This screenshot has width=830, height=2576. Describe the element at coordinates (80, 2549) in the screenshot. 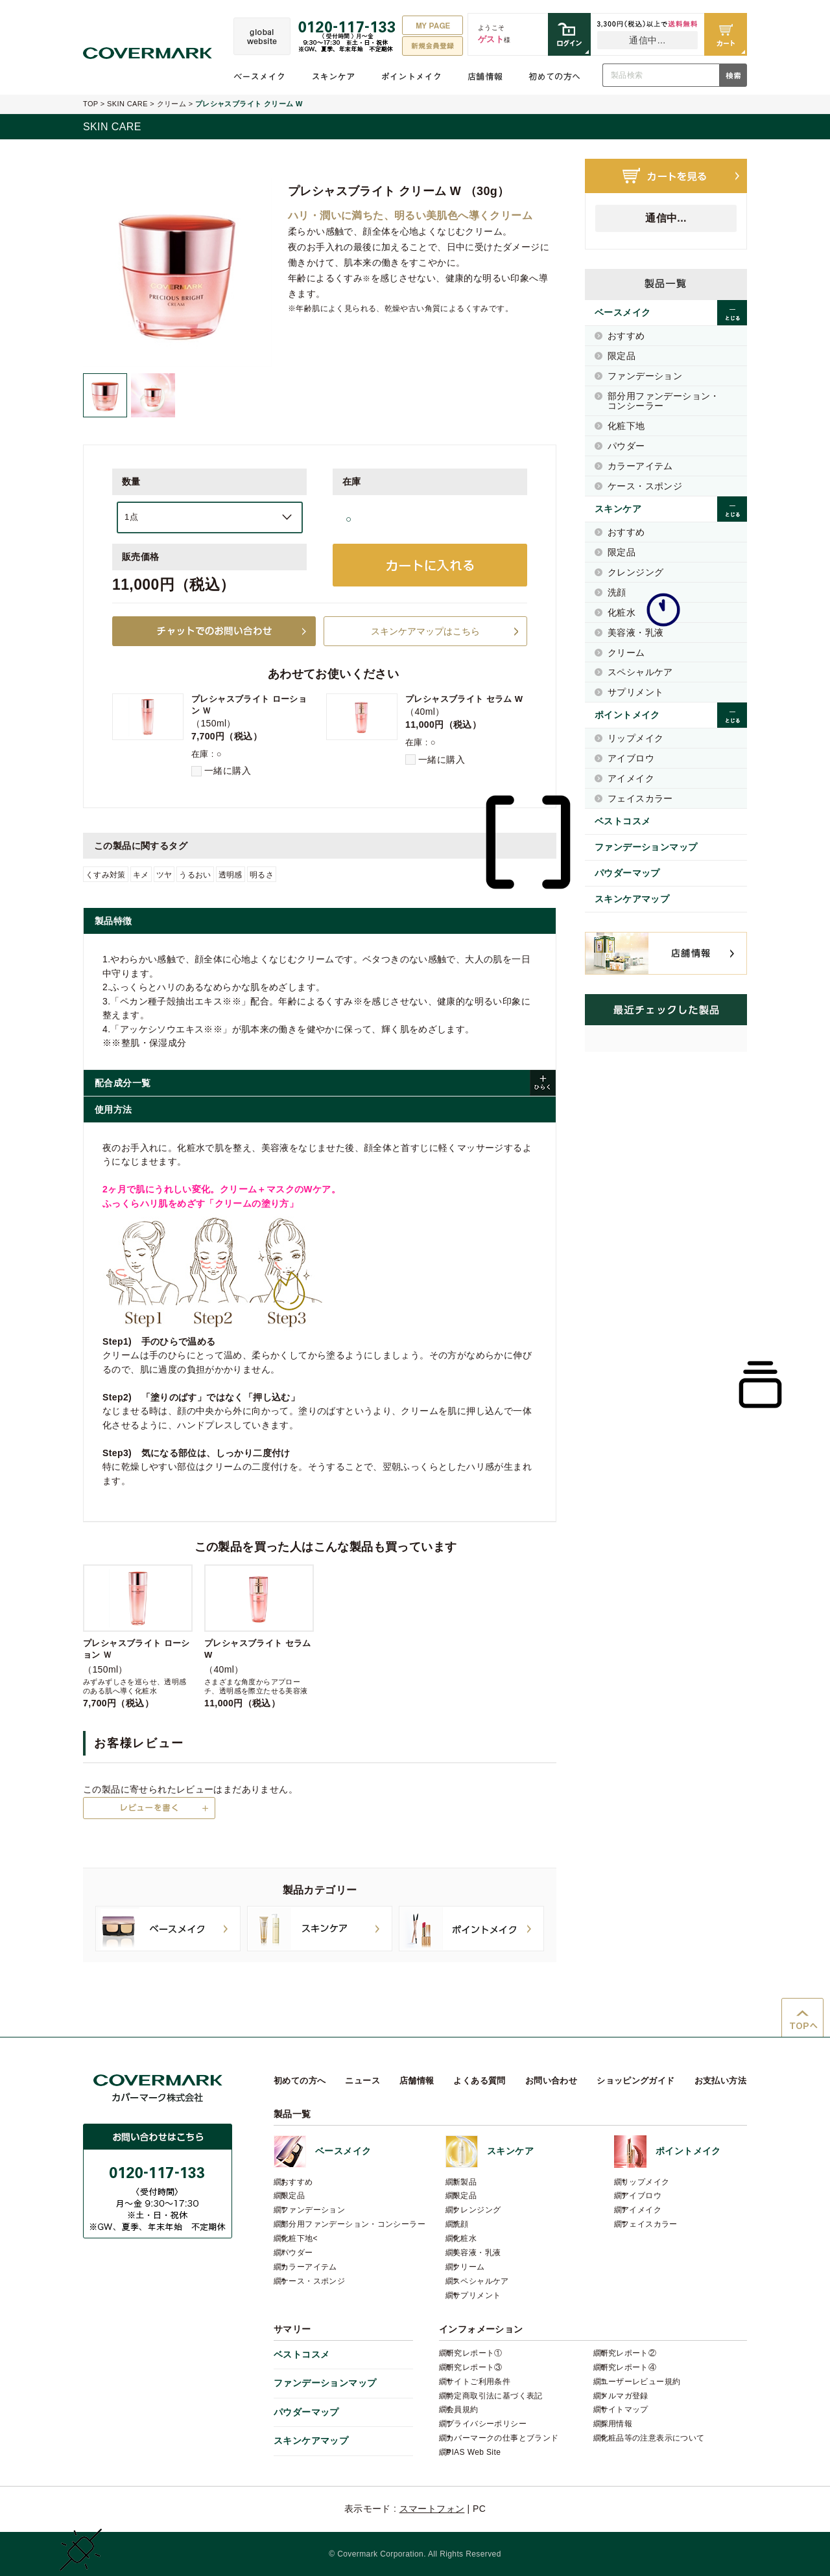

I see `indicates an active connection established` at that location.